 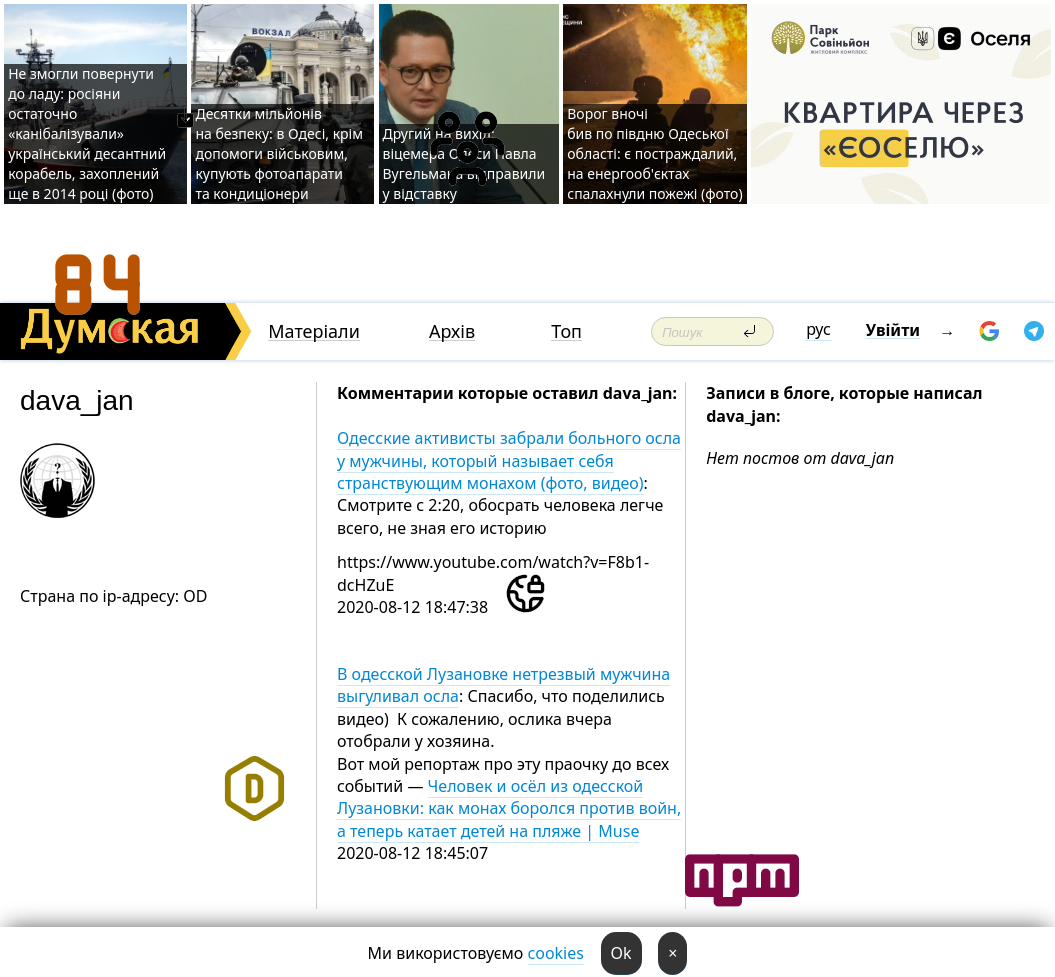 I want to click on npm package manager logo, so click(x=742, y=878).